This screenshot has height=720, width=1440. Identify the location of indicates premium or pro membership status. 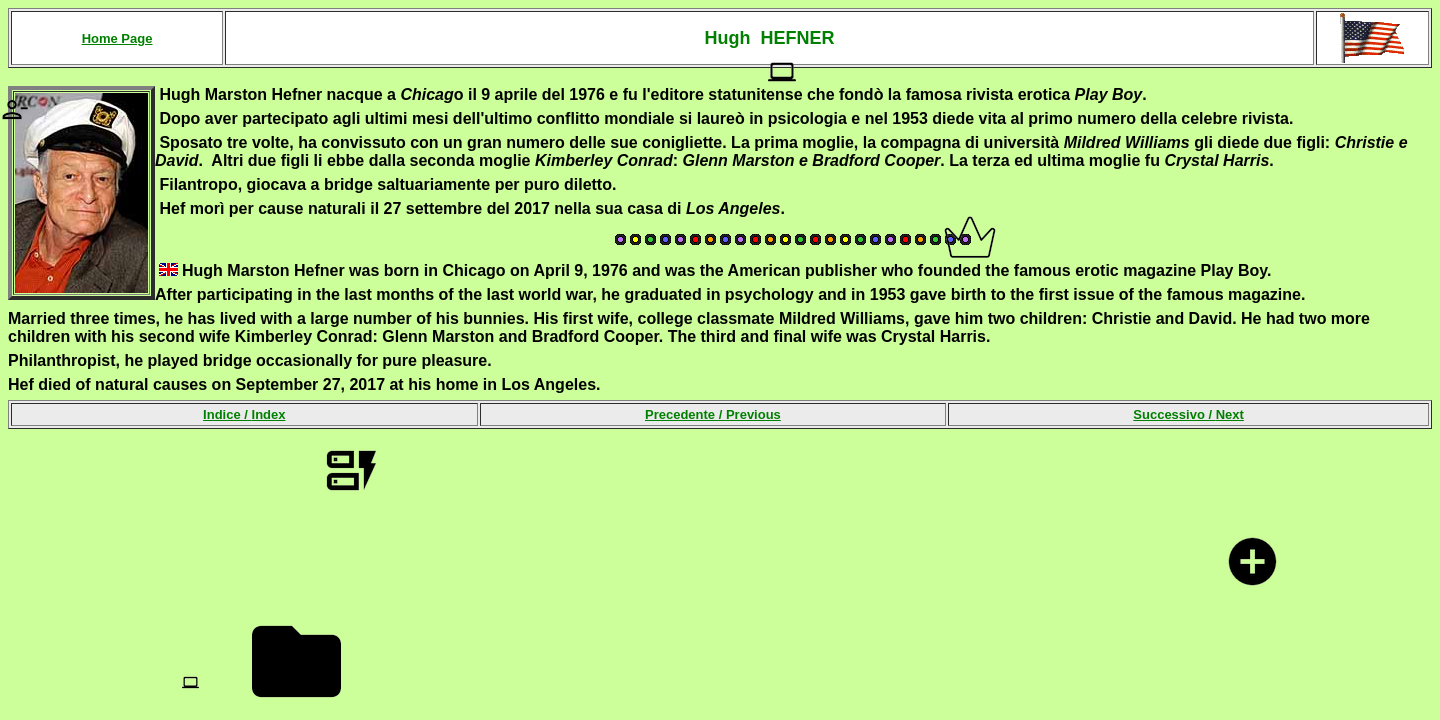
(970, 240).